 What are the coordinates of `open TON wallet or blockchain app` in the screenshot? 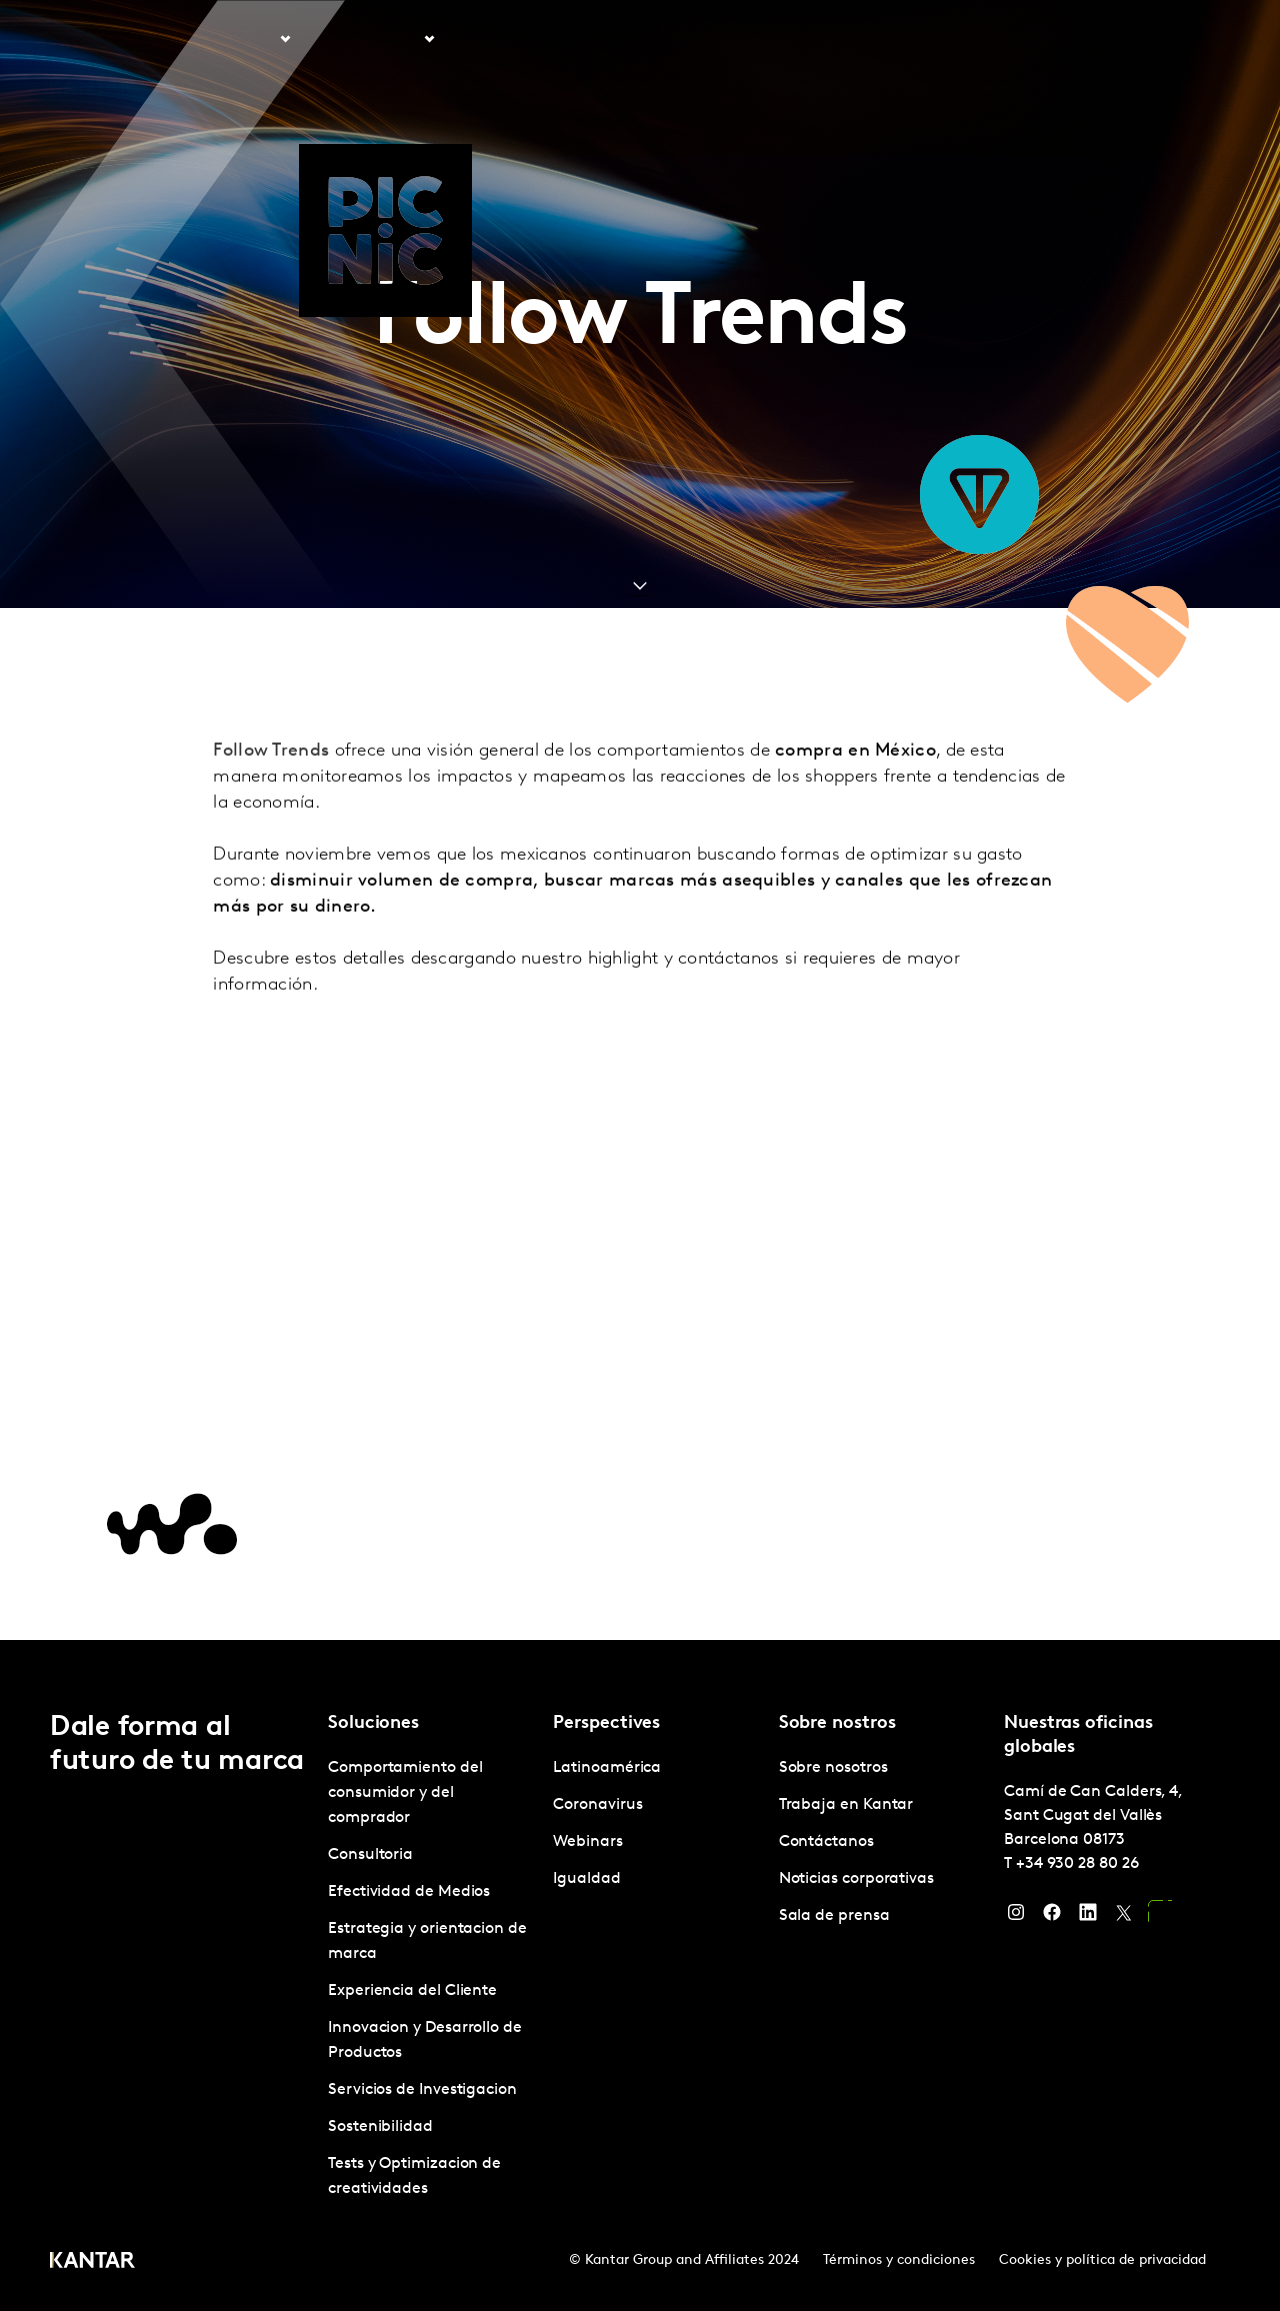 It's located at (979, 494).